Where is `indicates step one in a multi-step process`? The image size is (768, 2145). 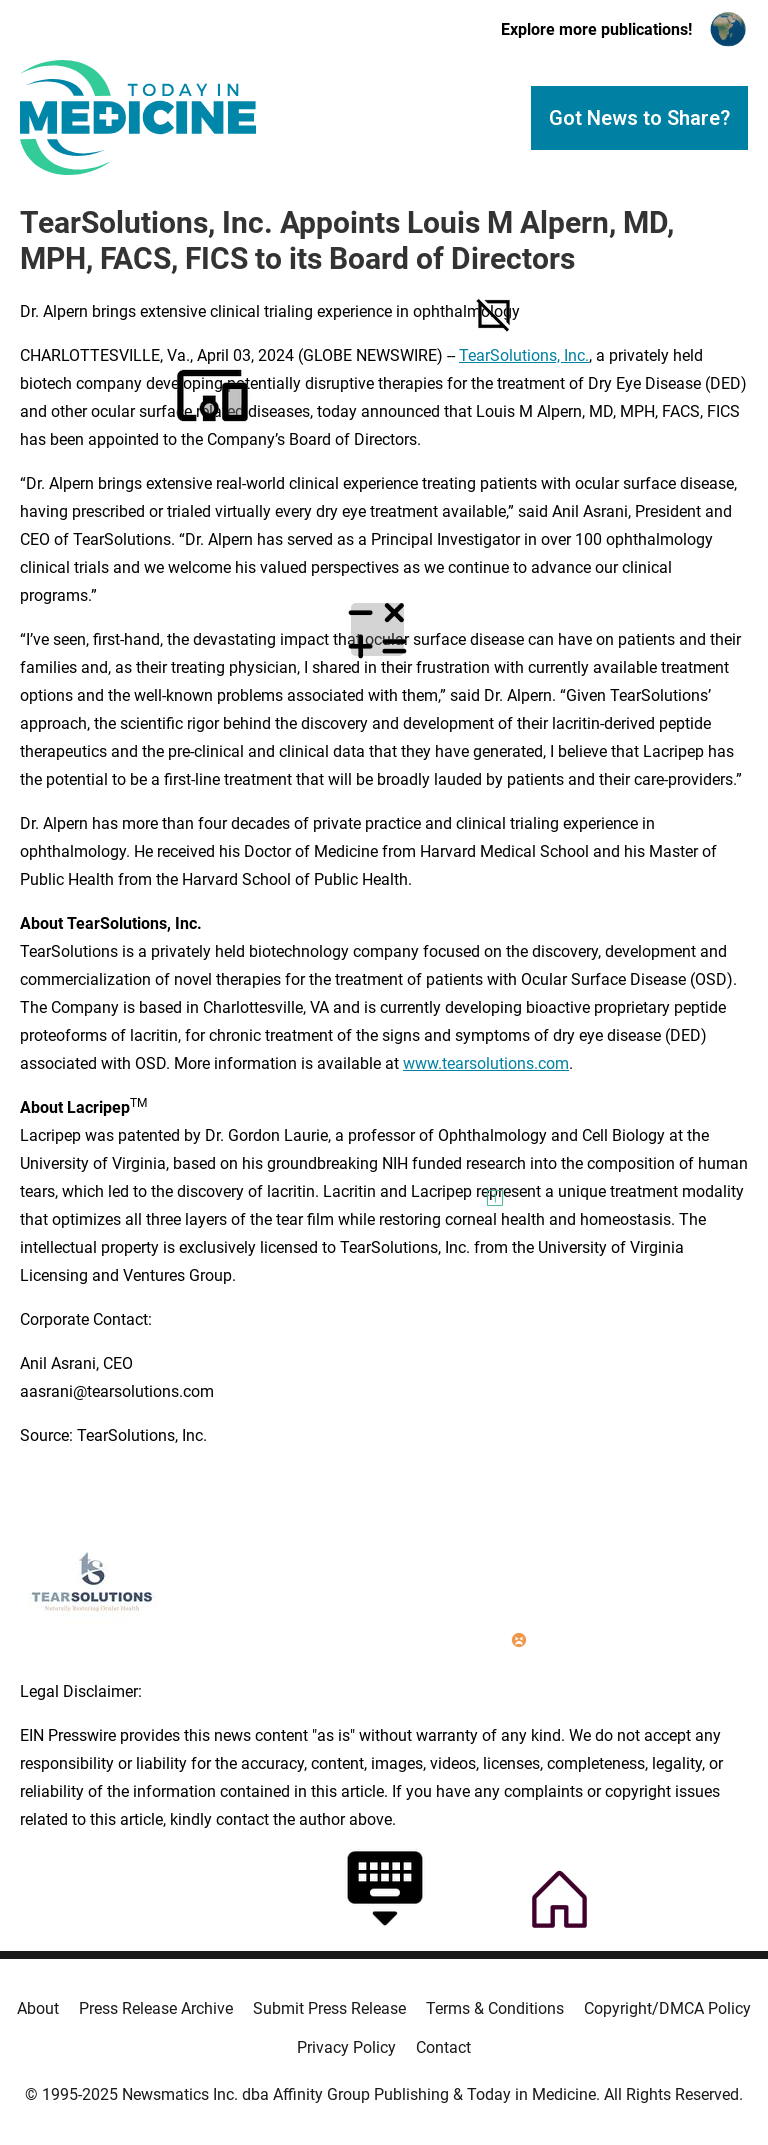
indicates step one in a multi-step process is located at coordinates (495, 1198).